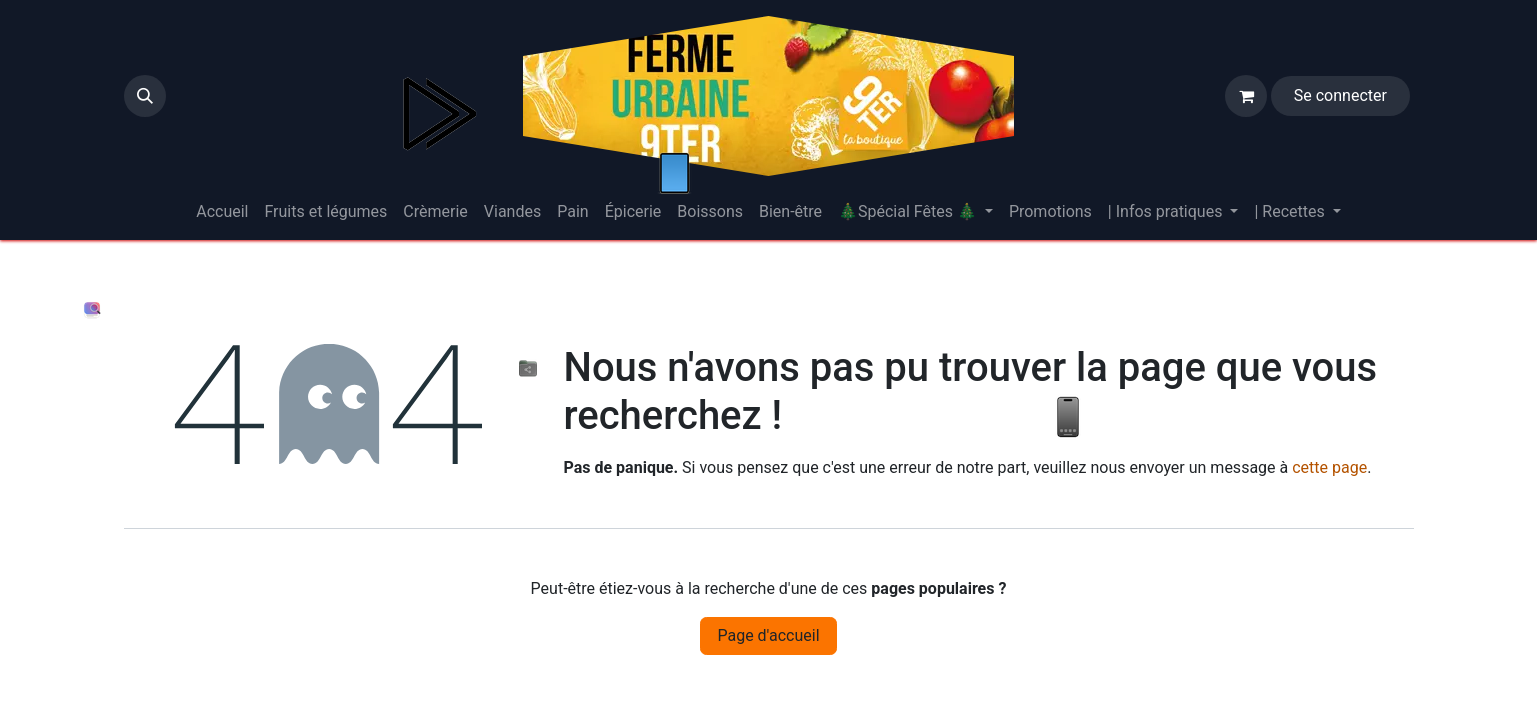  I want to click on iPad device icon, so click(674, 173).